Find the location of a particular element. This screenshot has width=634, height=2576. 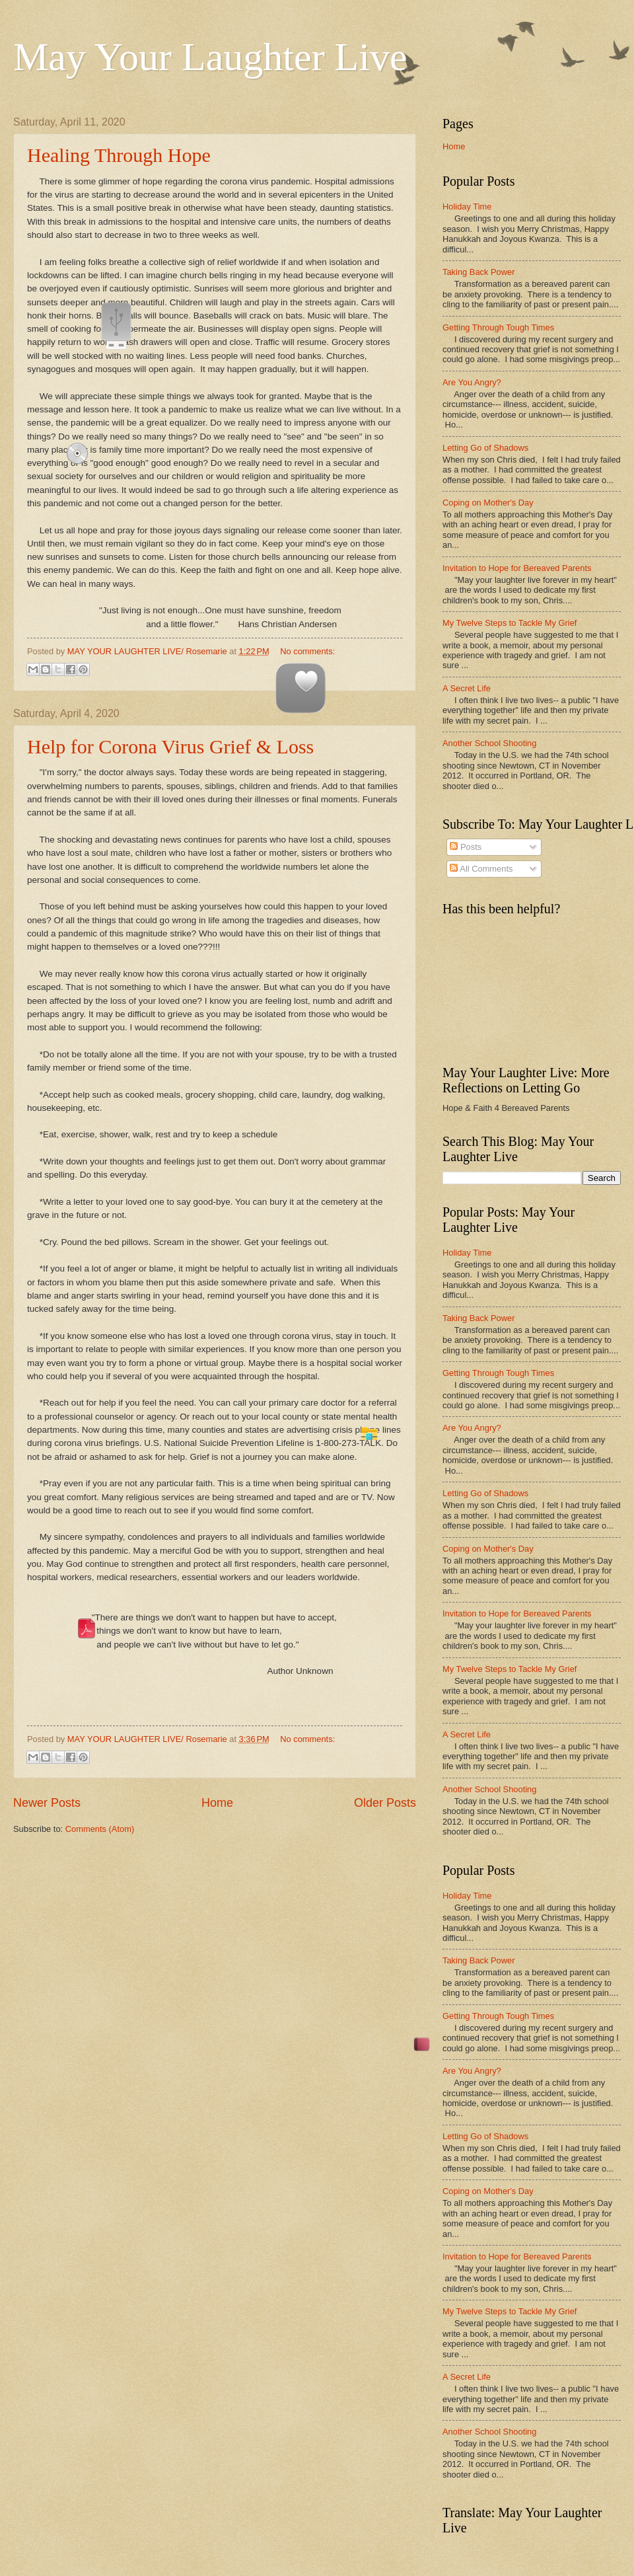

access an unlocked or unprotected folder is located at coordinates (369, 1434).